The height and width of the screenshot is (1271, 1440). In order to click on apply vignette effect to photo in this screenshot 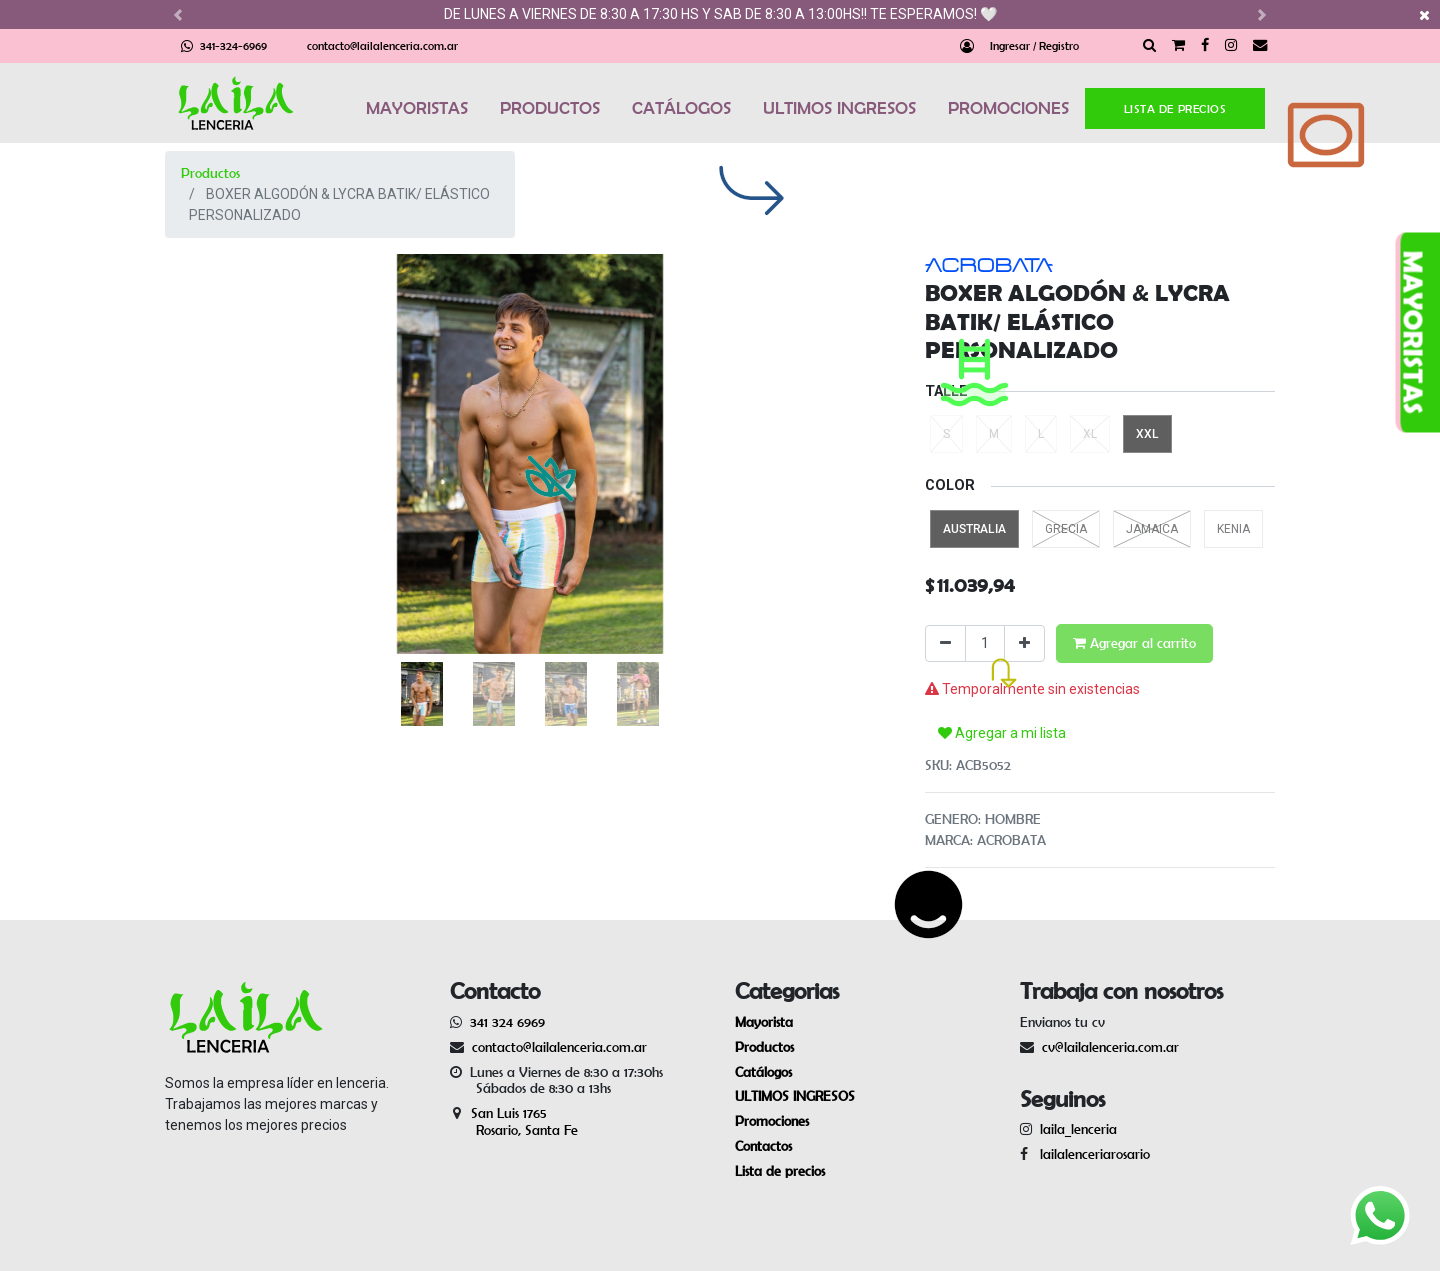, I will do `click(1326, 135)`.